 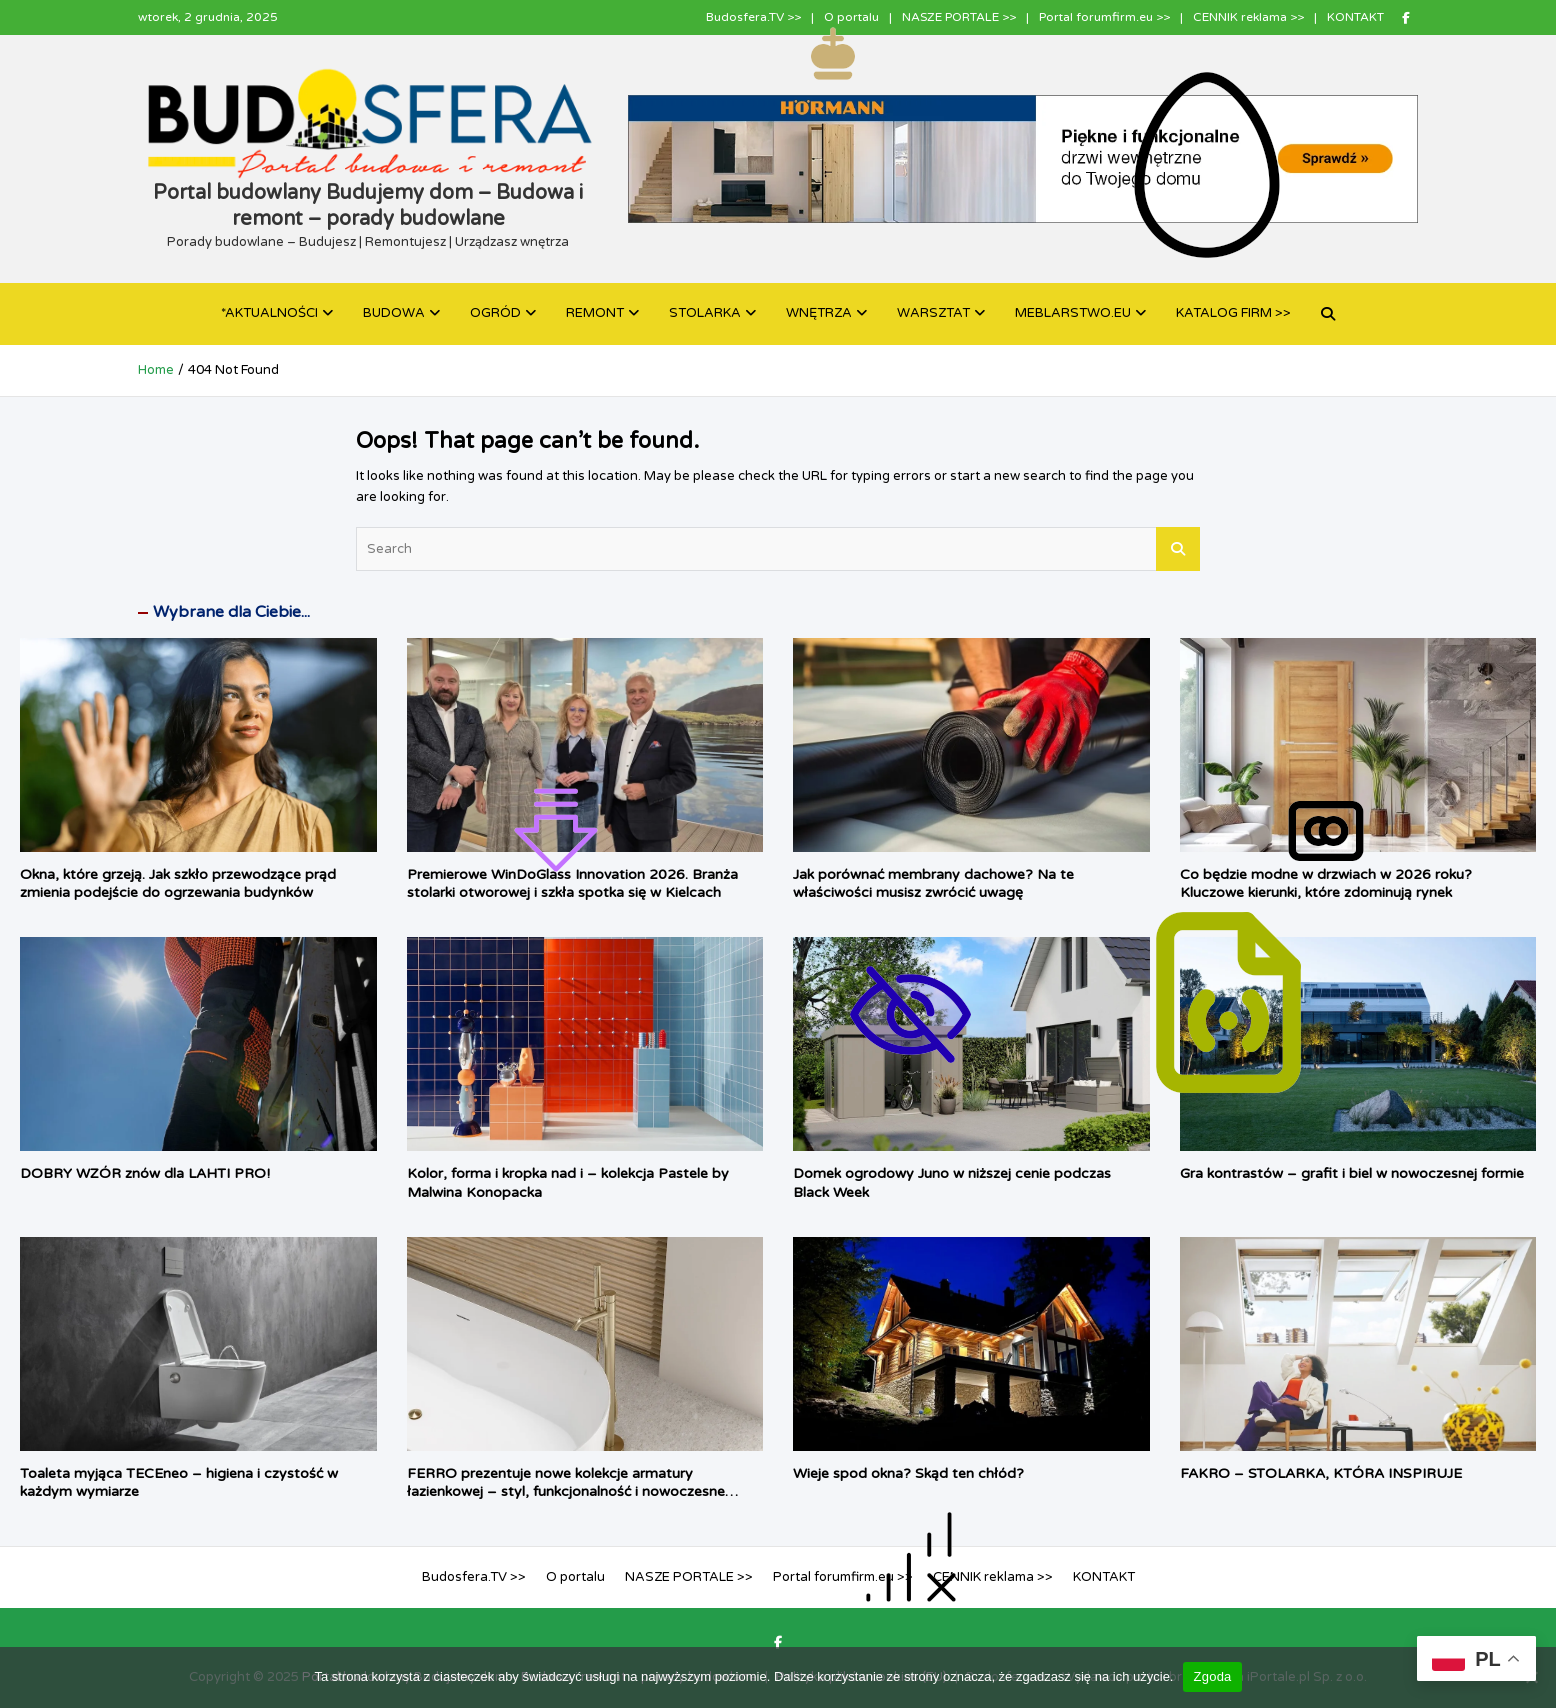 I want to click on no cellular signal available, so click(x=913, y=1563).